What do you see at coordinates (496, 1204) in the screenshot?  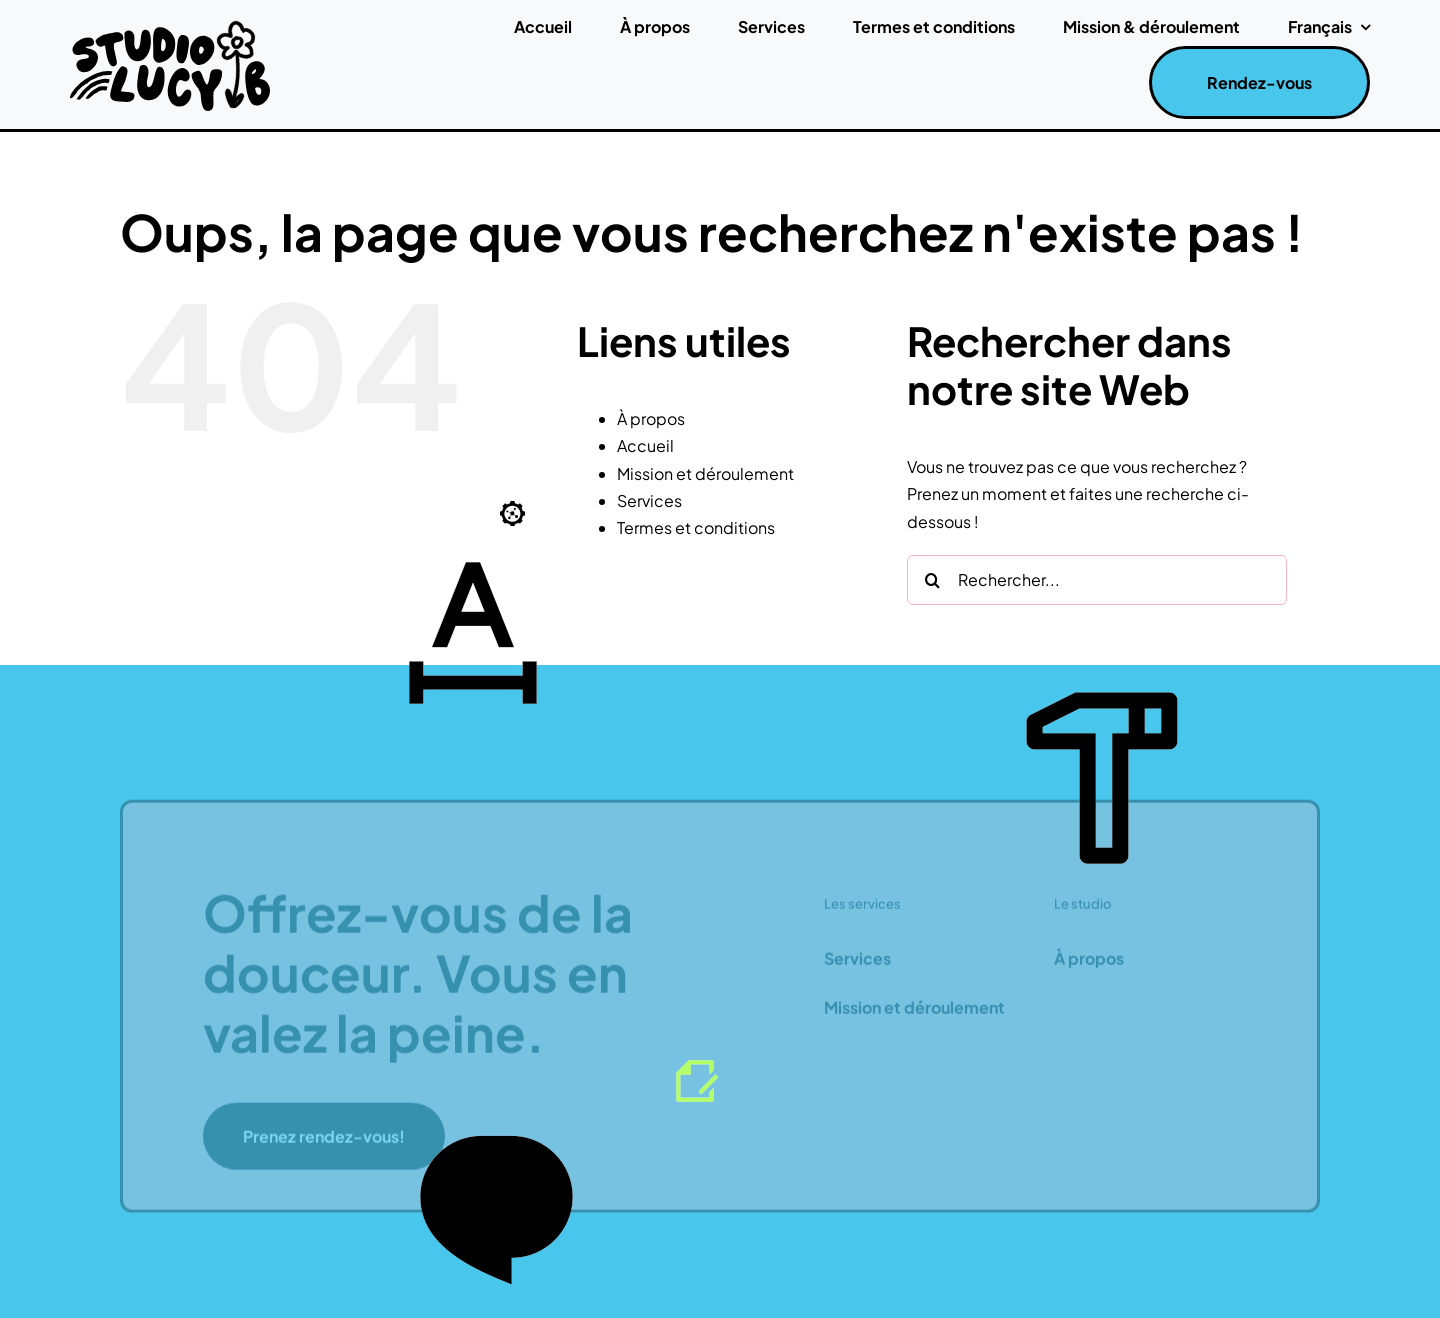 I see `open chat or messaging` at bounding box center [496, 1204].